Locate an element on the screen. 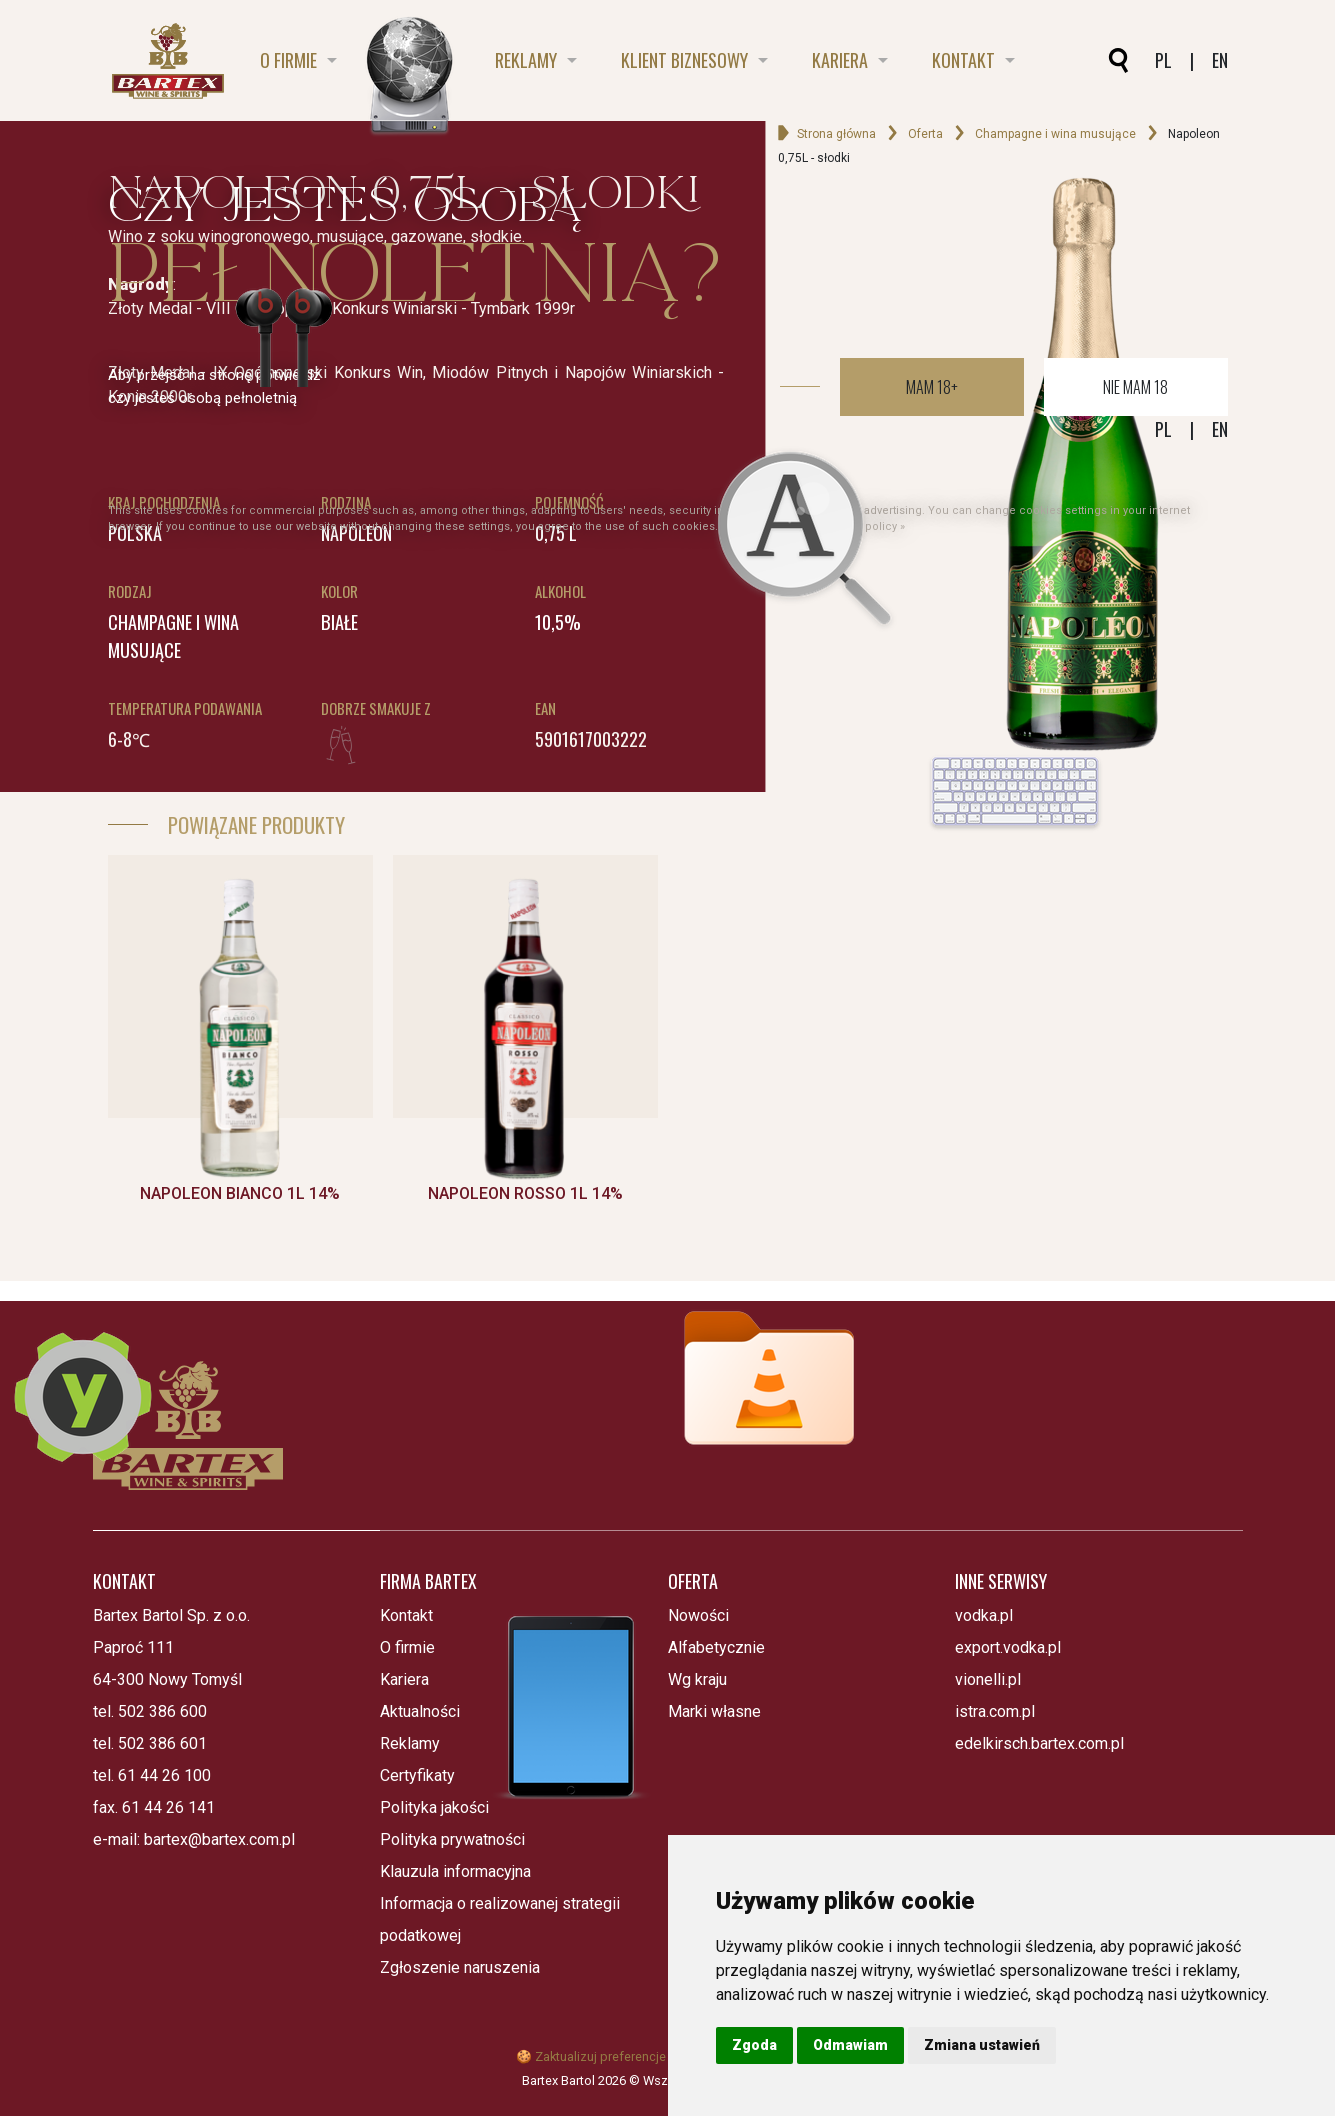  access network boot volume is located at coordinates (406, 77).